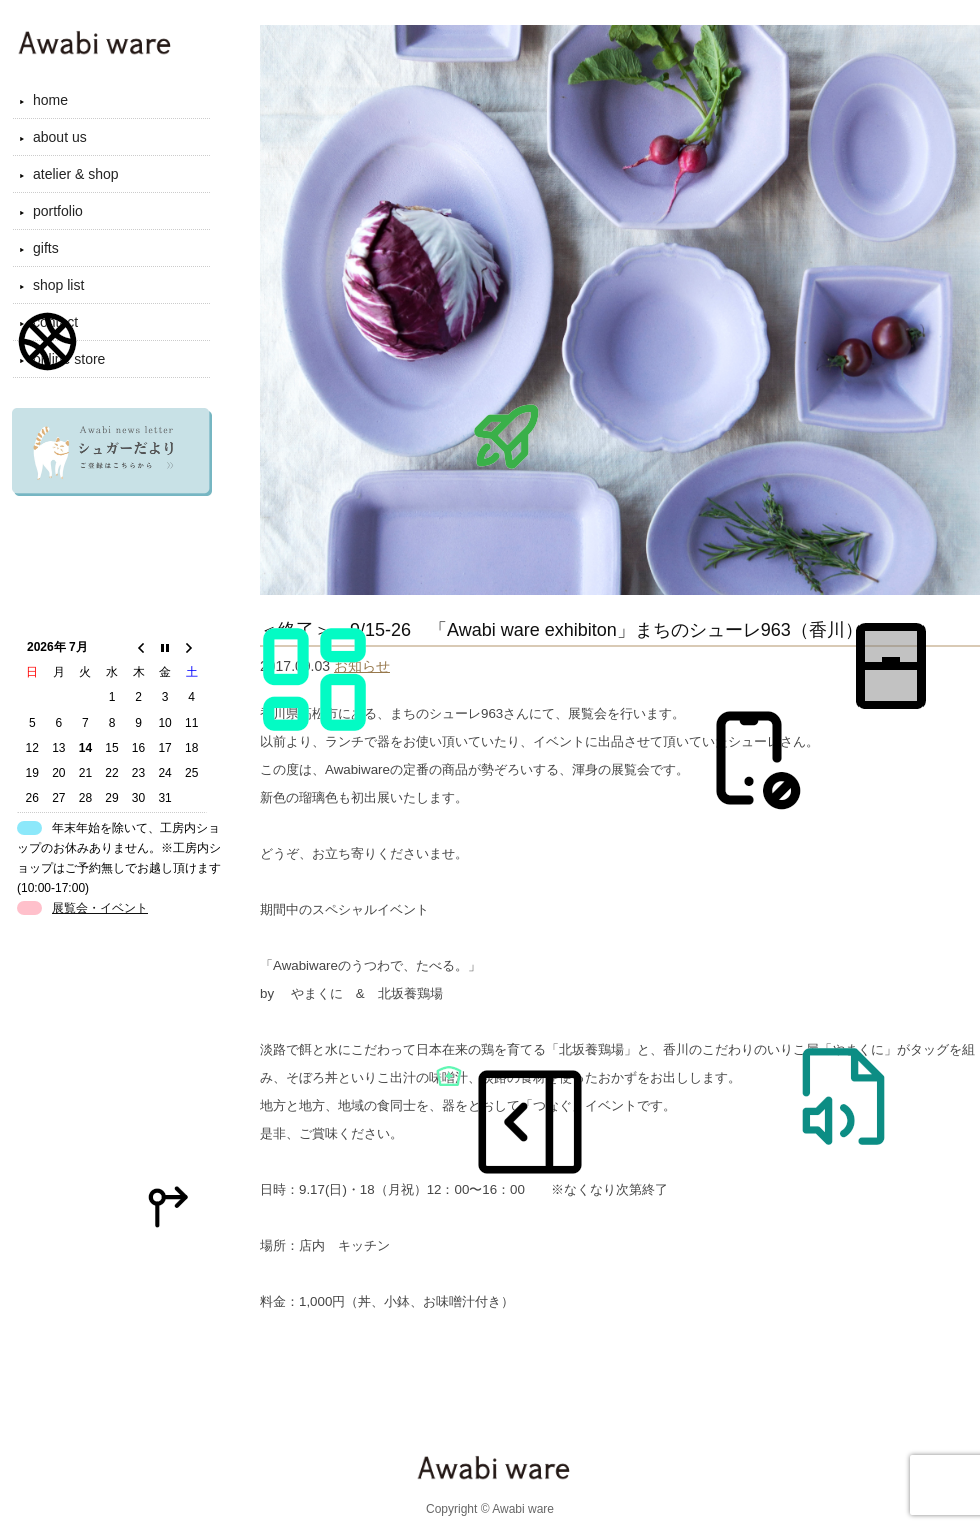 Image resolution: width=980 pixels, height=1529 pixels. Describe the element at coordinates (47, 341) in the screenshot. I see `access basketball or sports-related content` at that location.